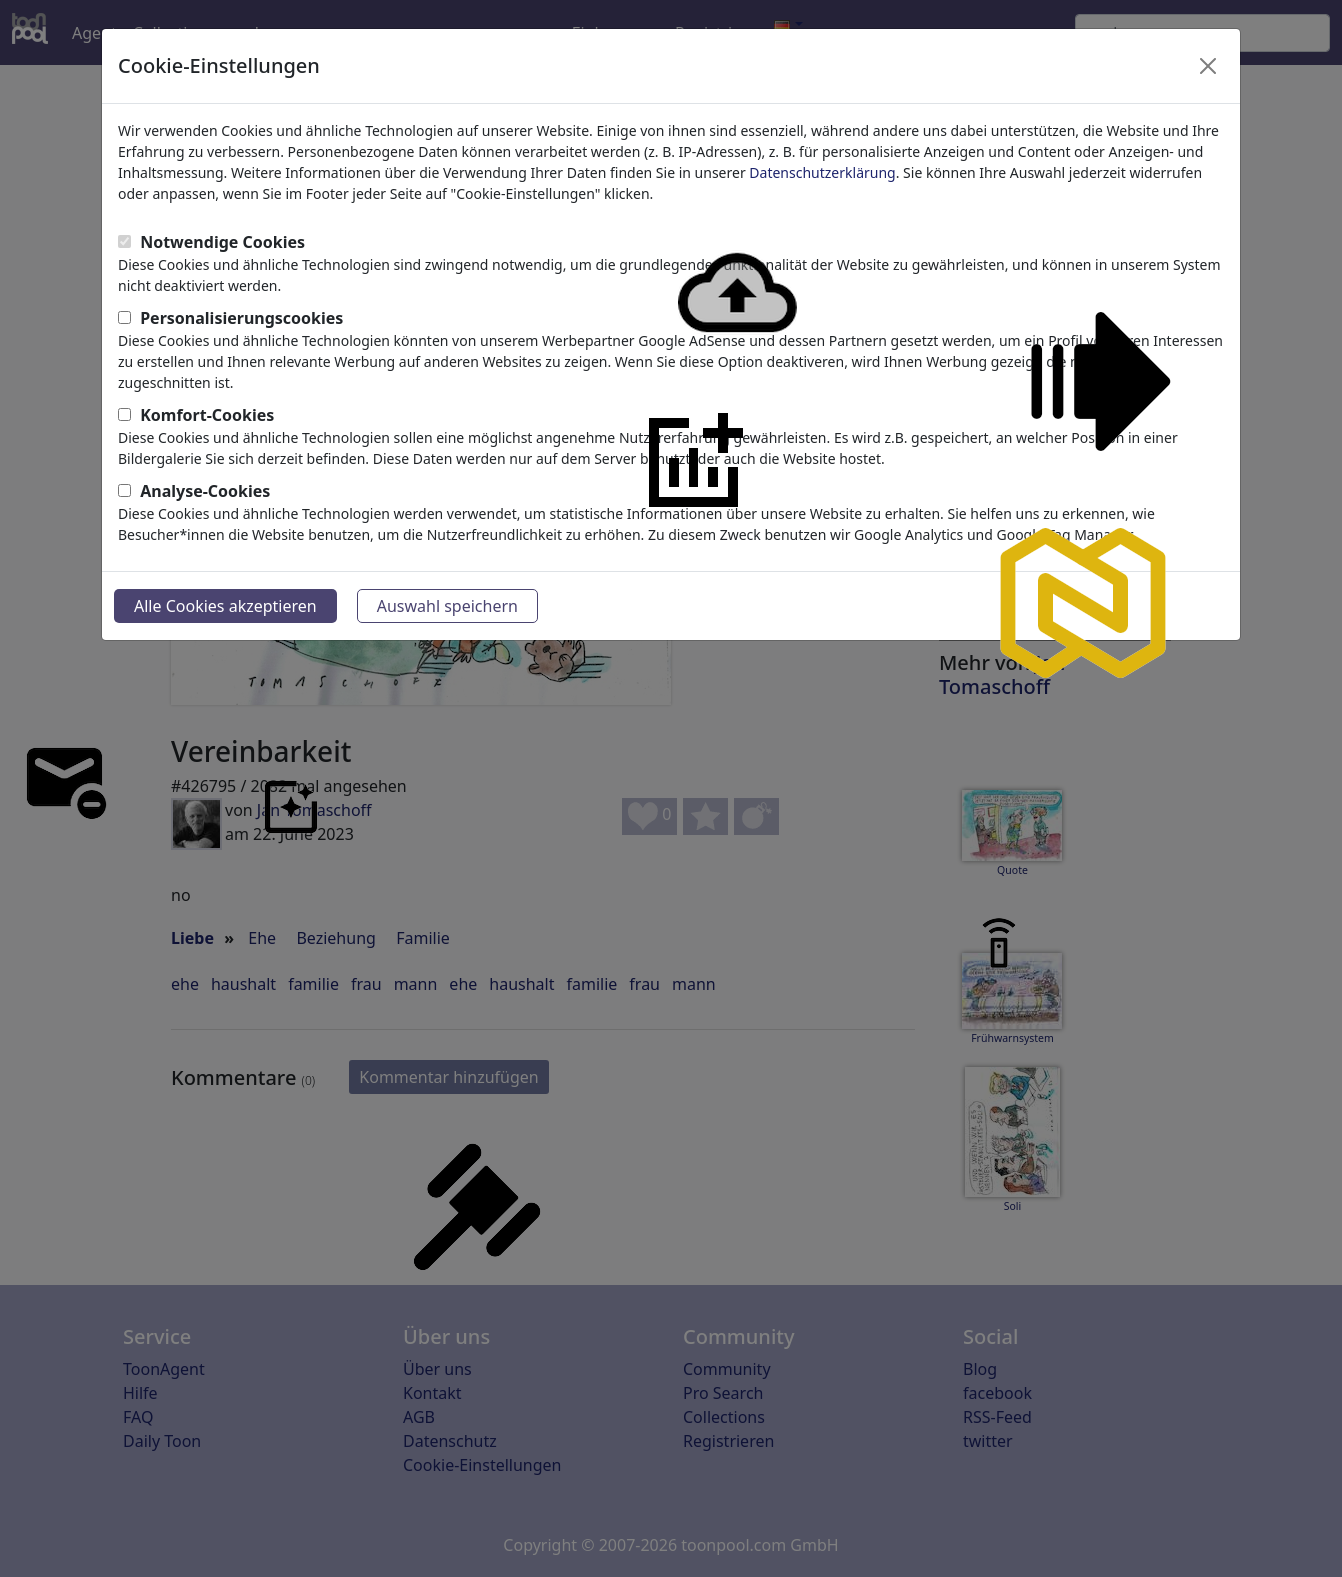  What do you see at coordinates (64, 785) in the screenshot?
I see `unsubscribe from email notifications` at bounding box center [64, 785].